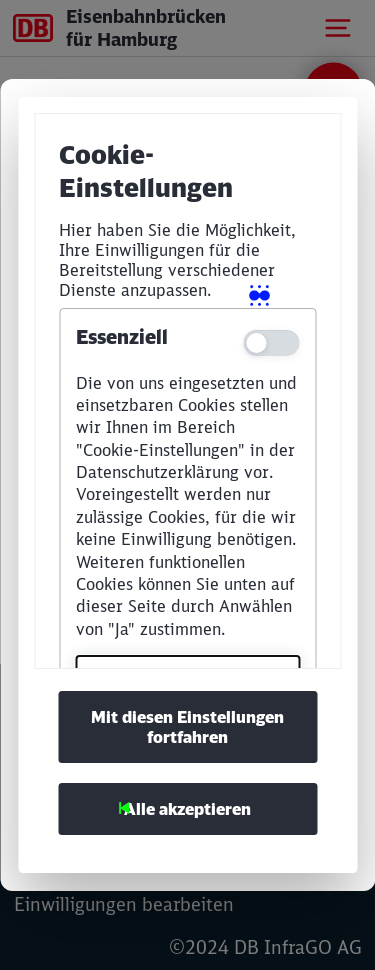  Describe the element at coordinates (259, 295) in the screenshot. I see `indicates hazy or foggy weather conditions` at that location.